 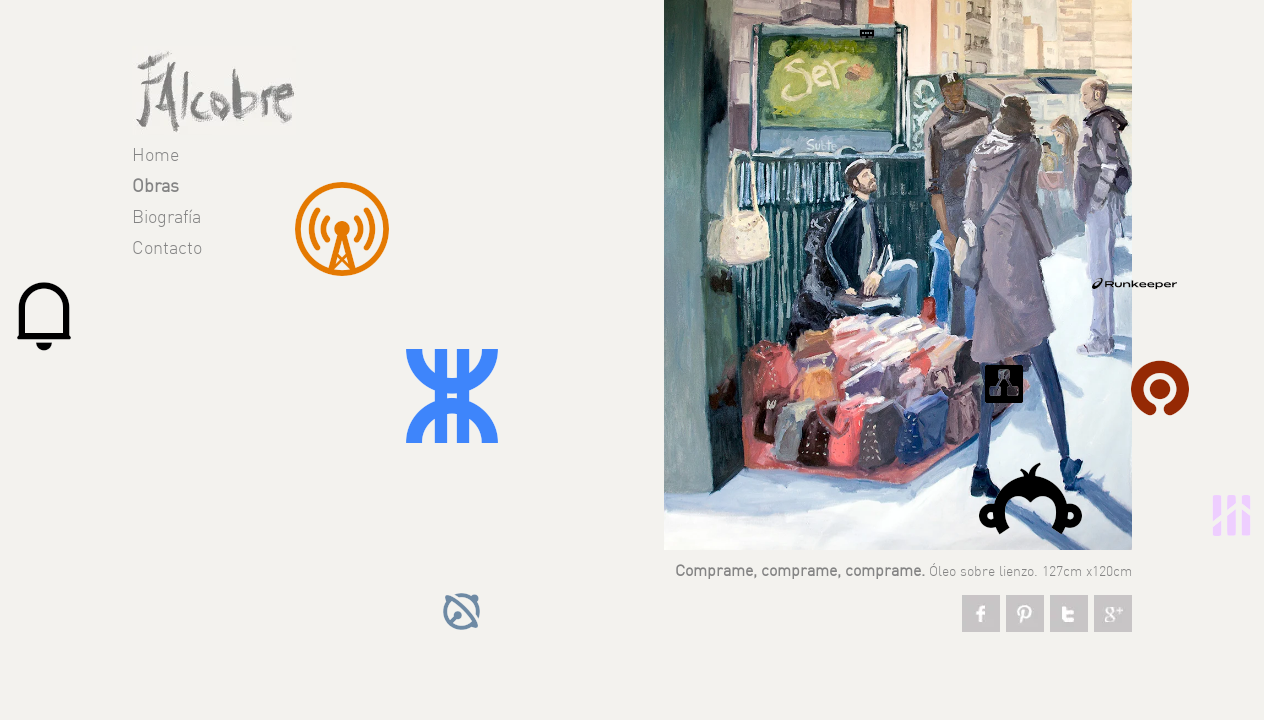 I want to click on open SurveyMonkey app, so click(x=1030, y=498).